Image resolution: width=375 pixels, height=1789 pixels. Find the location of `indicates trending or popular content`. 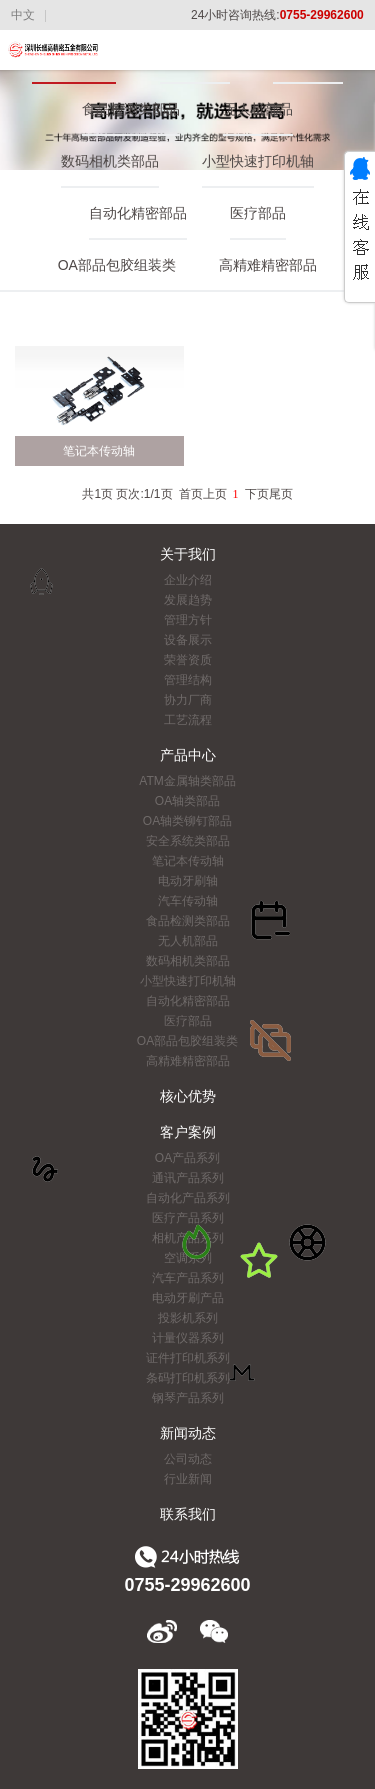

indicates trending or popular content is located at coordinates (196, 1242).